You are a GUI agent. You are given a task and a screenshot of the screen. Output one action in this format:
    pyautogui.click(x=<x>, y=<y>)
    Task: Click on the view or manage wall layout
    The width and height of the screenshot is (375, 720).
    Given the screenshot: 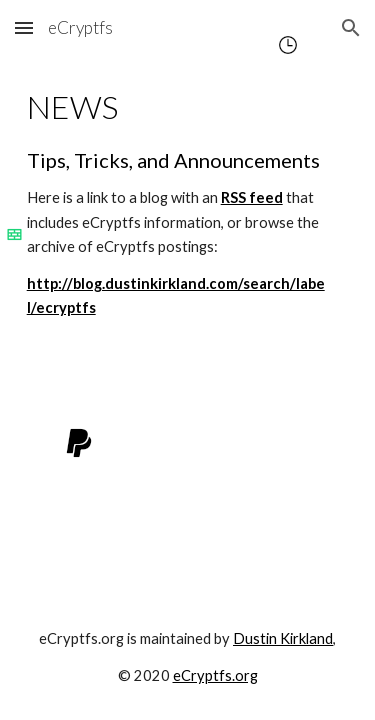 What is the action you would take?
    pyautogui.click(x=14, y=234)
    